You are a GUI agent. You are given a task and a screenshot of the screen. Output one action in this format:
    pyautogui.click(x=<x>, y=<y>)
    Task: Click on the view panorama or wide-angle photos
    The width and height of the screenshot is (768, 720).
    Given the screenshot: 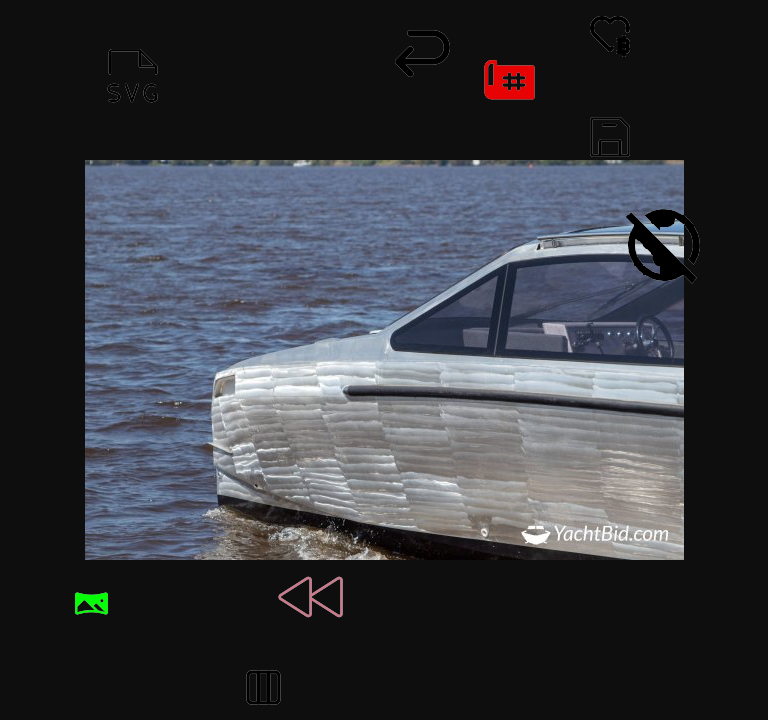 What is the action you would take?
    pyautogui.click(x=91, y=603)
    